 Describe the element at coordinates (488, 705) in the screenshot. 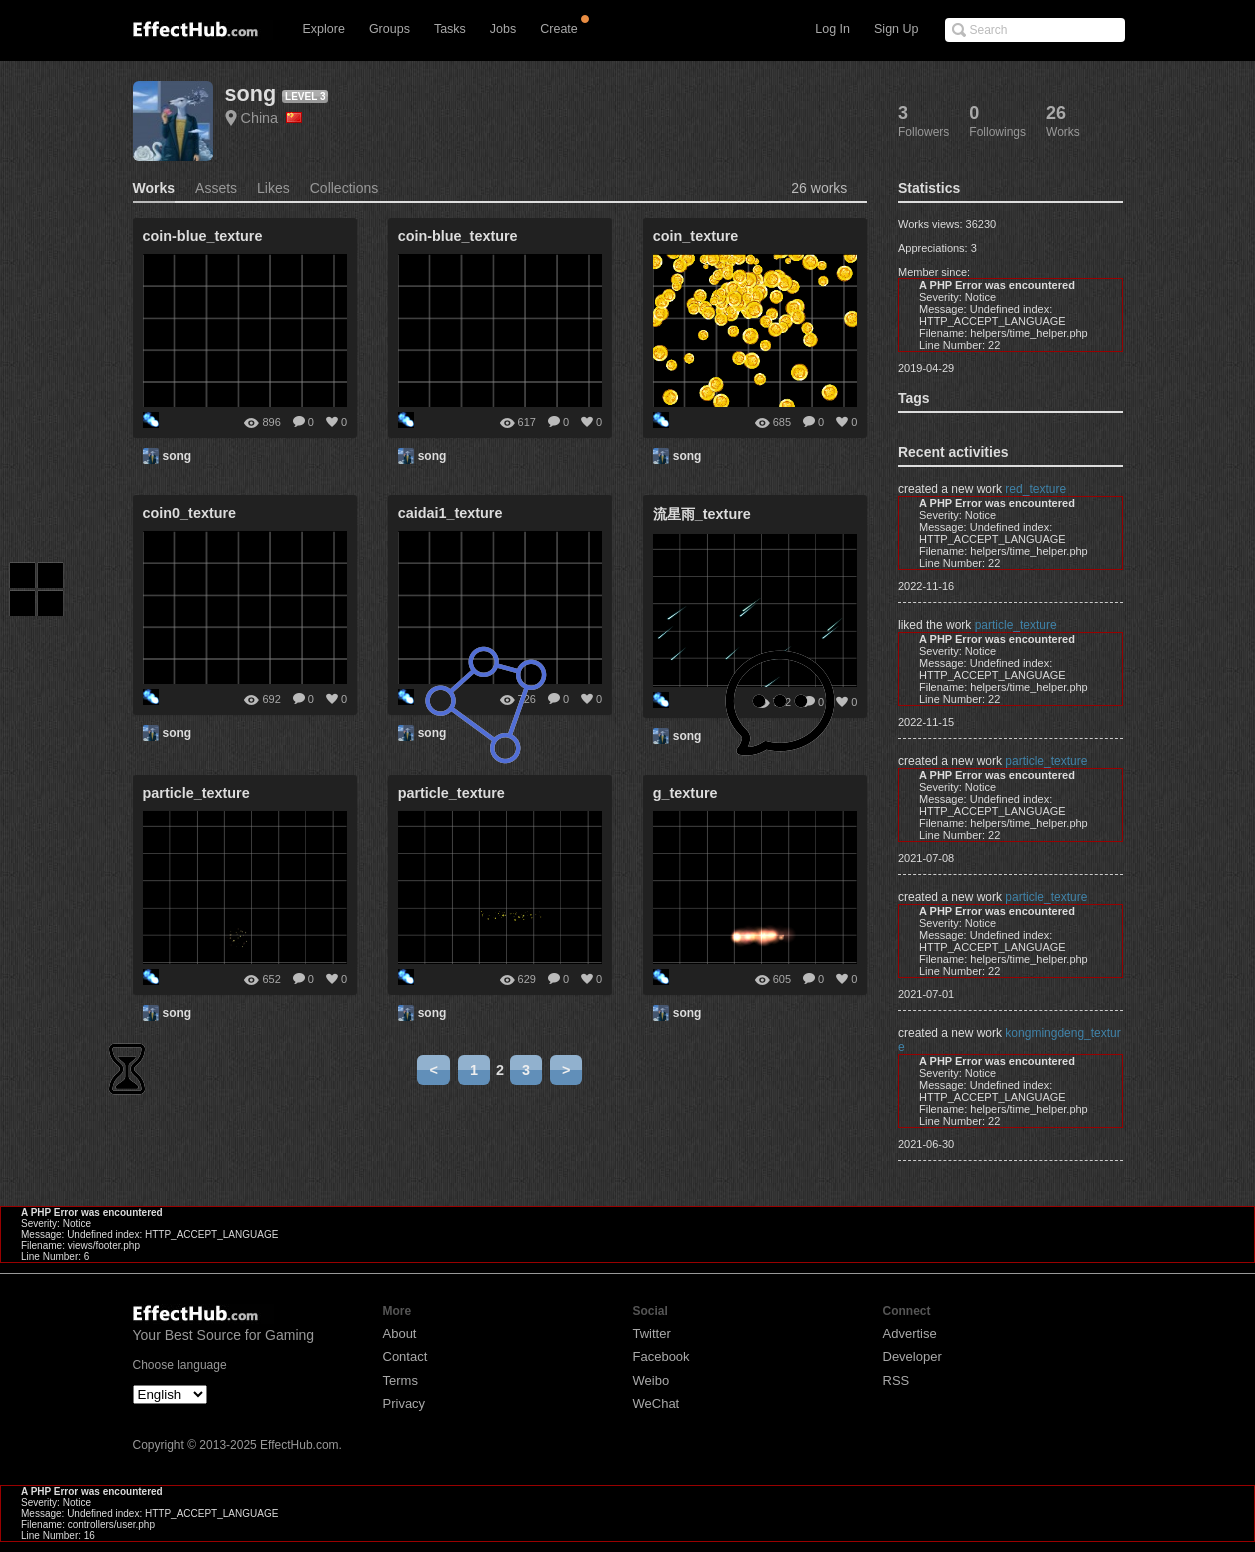

I see `create a polygon shape or selection` at that location.